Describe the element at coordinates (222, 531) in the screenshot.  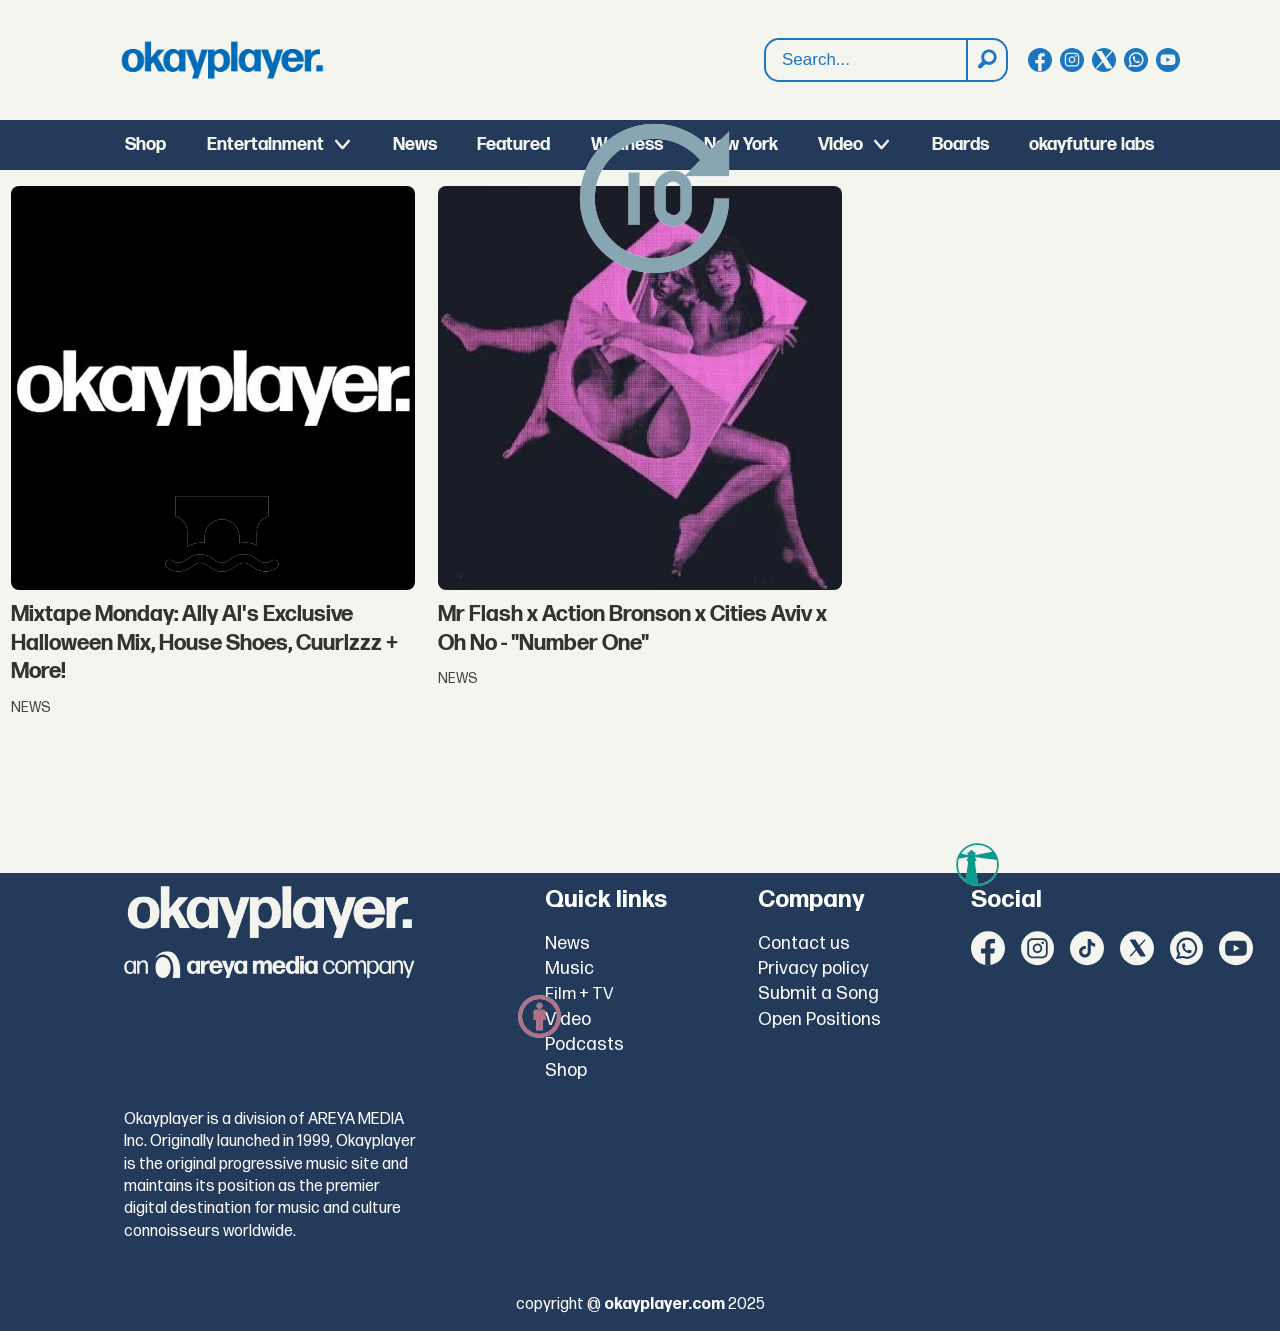
I see `indicates a bridge or water crossing location` at that location.